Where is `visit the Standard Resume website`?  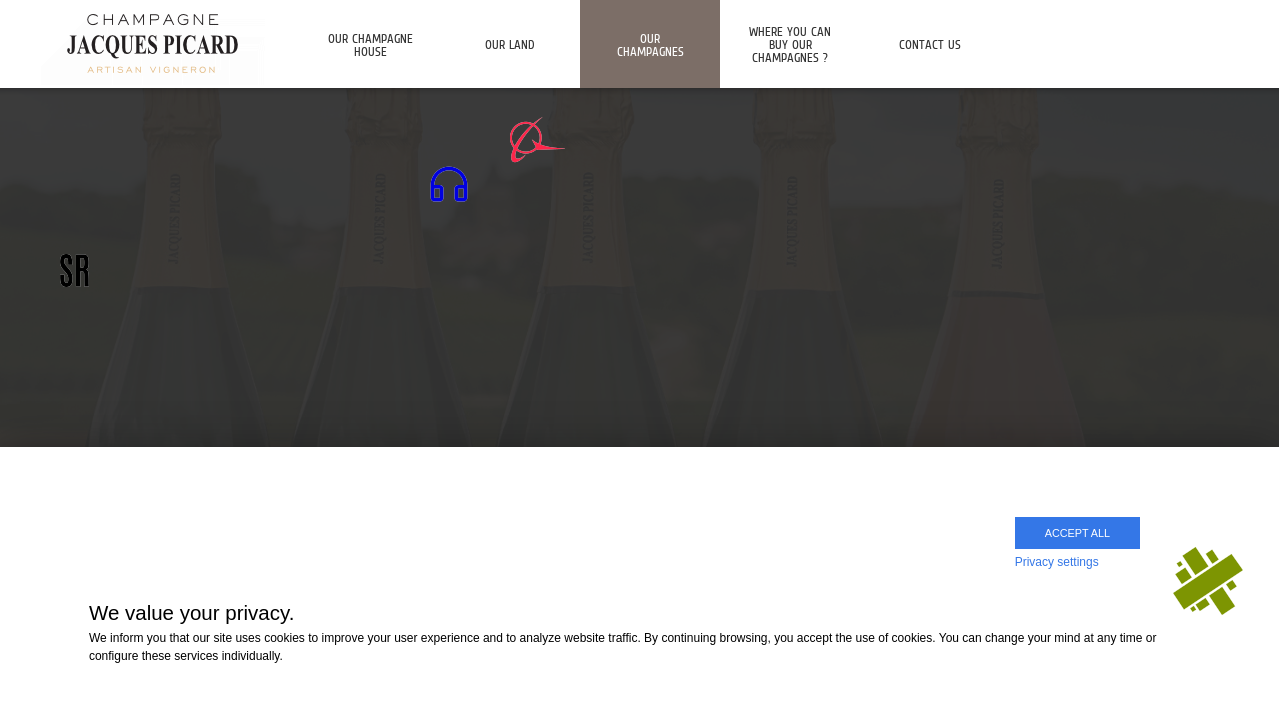 visit the Standard Resume website is located at coordinates (74, 270).